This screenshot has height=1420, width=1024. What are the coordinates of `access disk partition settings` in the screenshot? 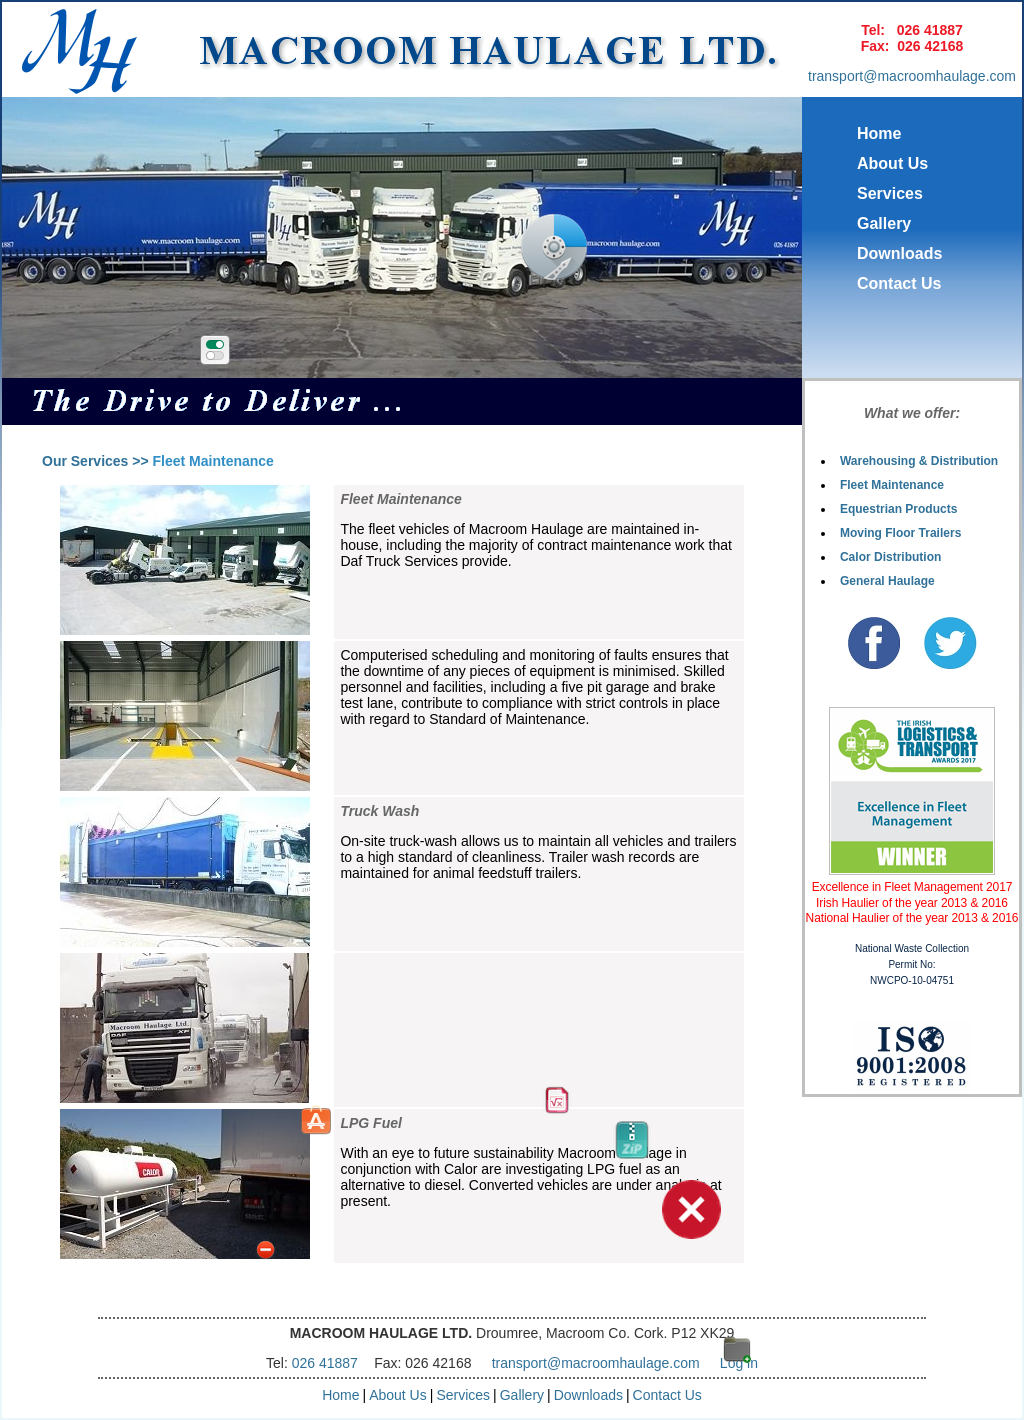 It's located at (554, 247).